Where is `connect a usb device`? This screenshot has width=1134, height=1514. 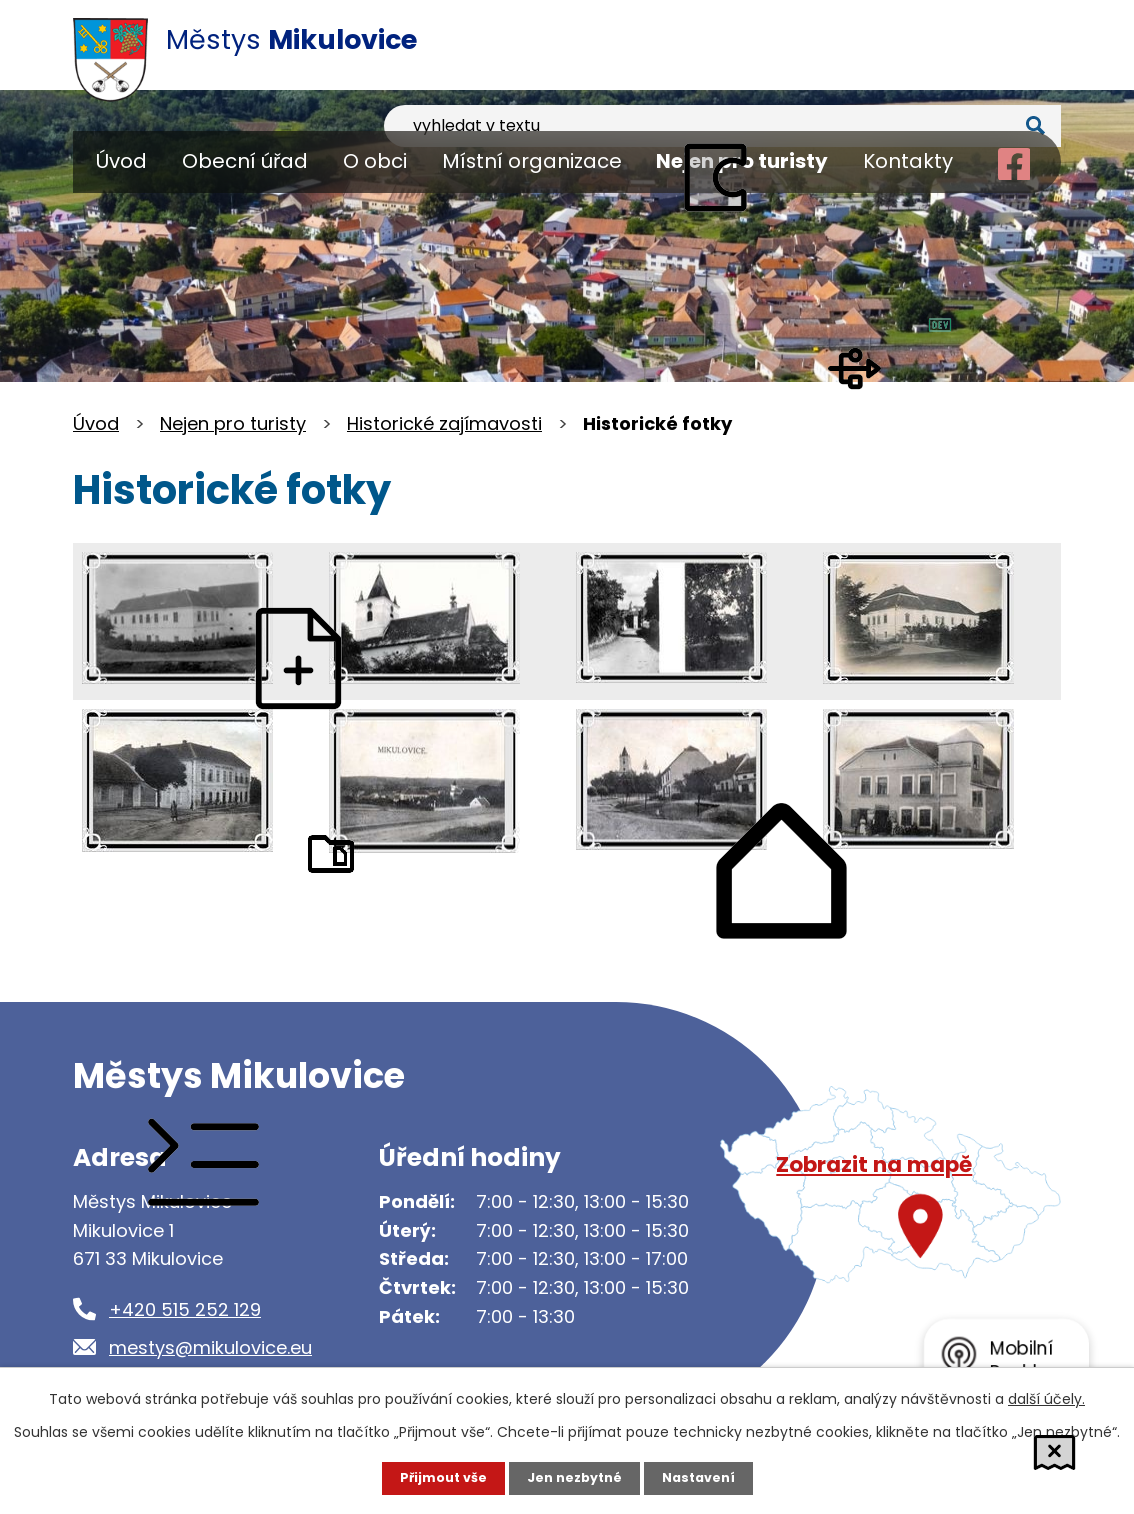
connect a usb device is located at coordinates (854, 368).